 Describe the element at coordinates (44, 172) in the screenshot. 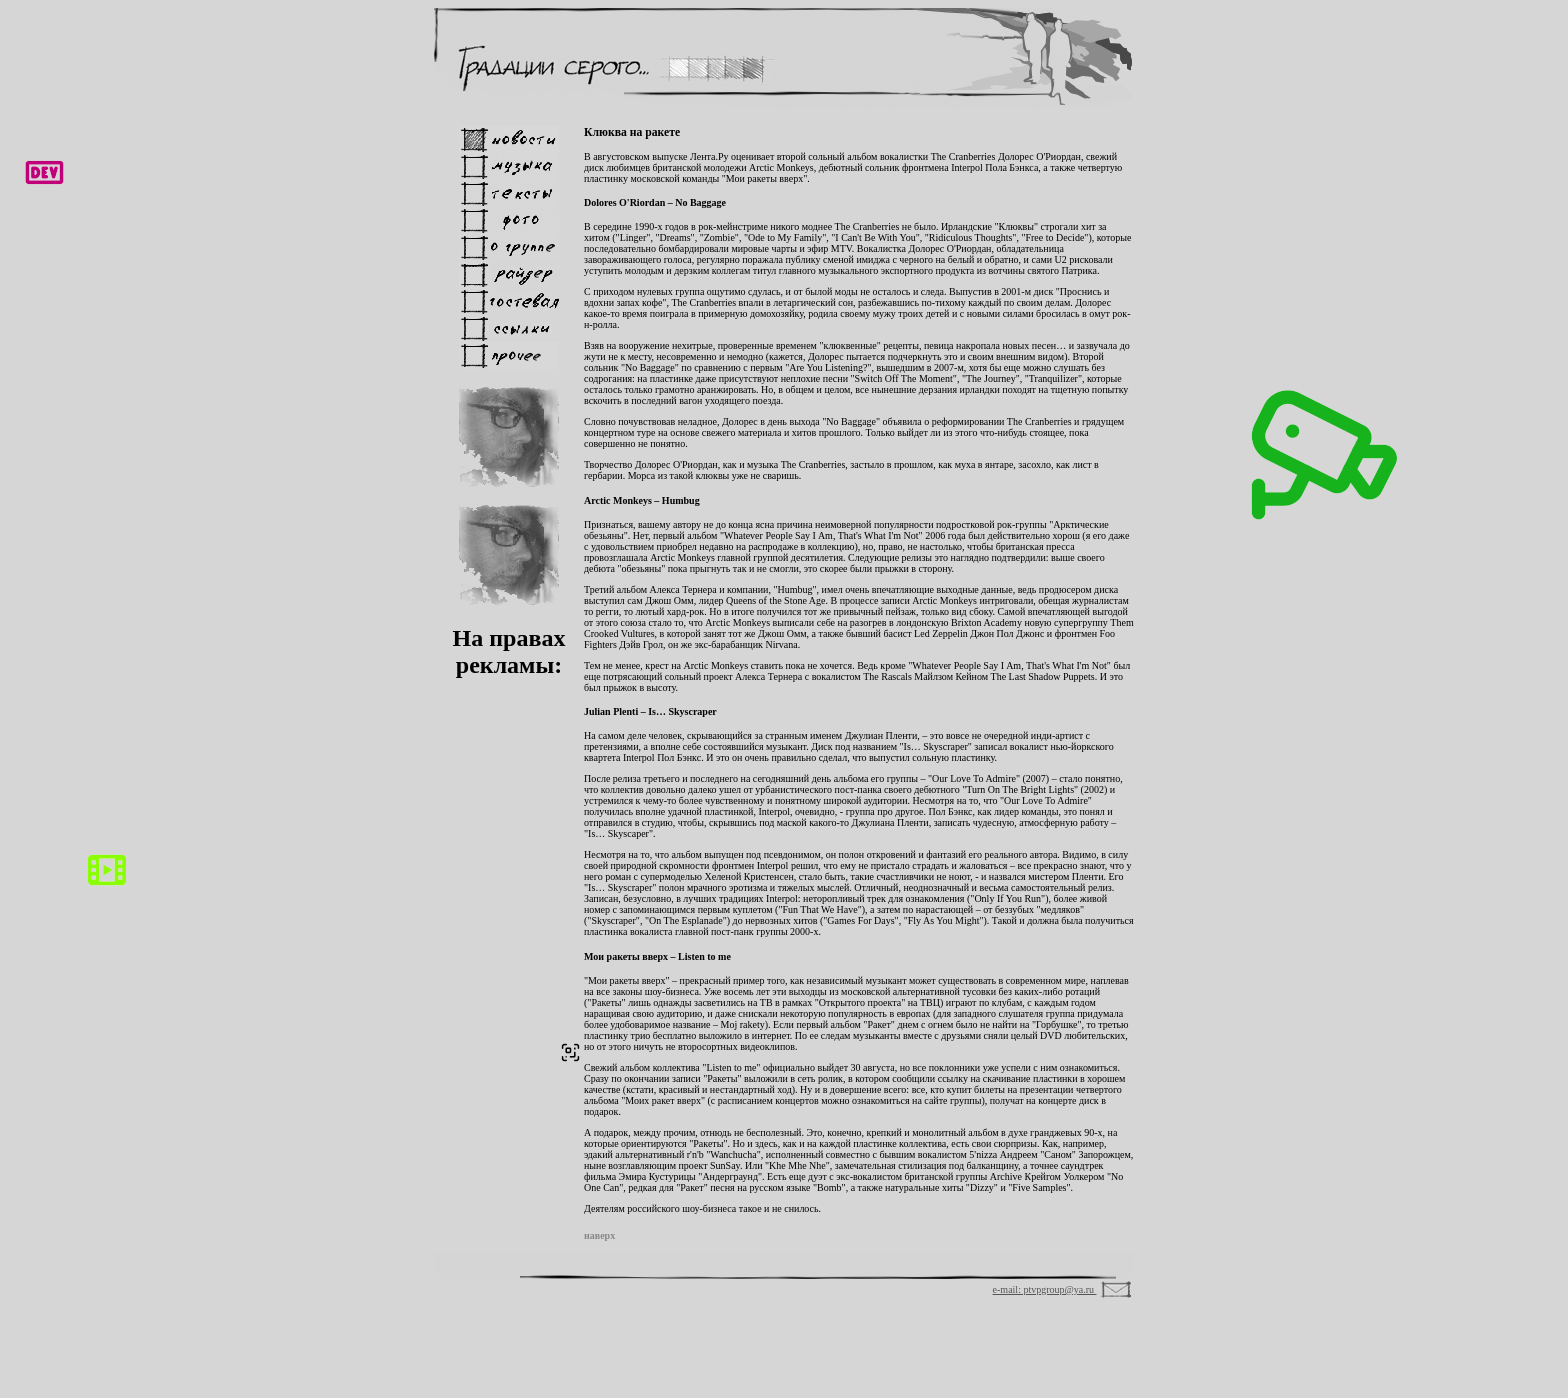

I see `link to dev.to profile or account` at that location.